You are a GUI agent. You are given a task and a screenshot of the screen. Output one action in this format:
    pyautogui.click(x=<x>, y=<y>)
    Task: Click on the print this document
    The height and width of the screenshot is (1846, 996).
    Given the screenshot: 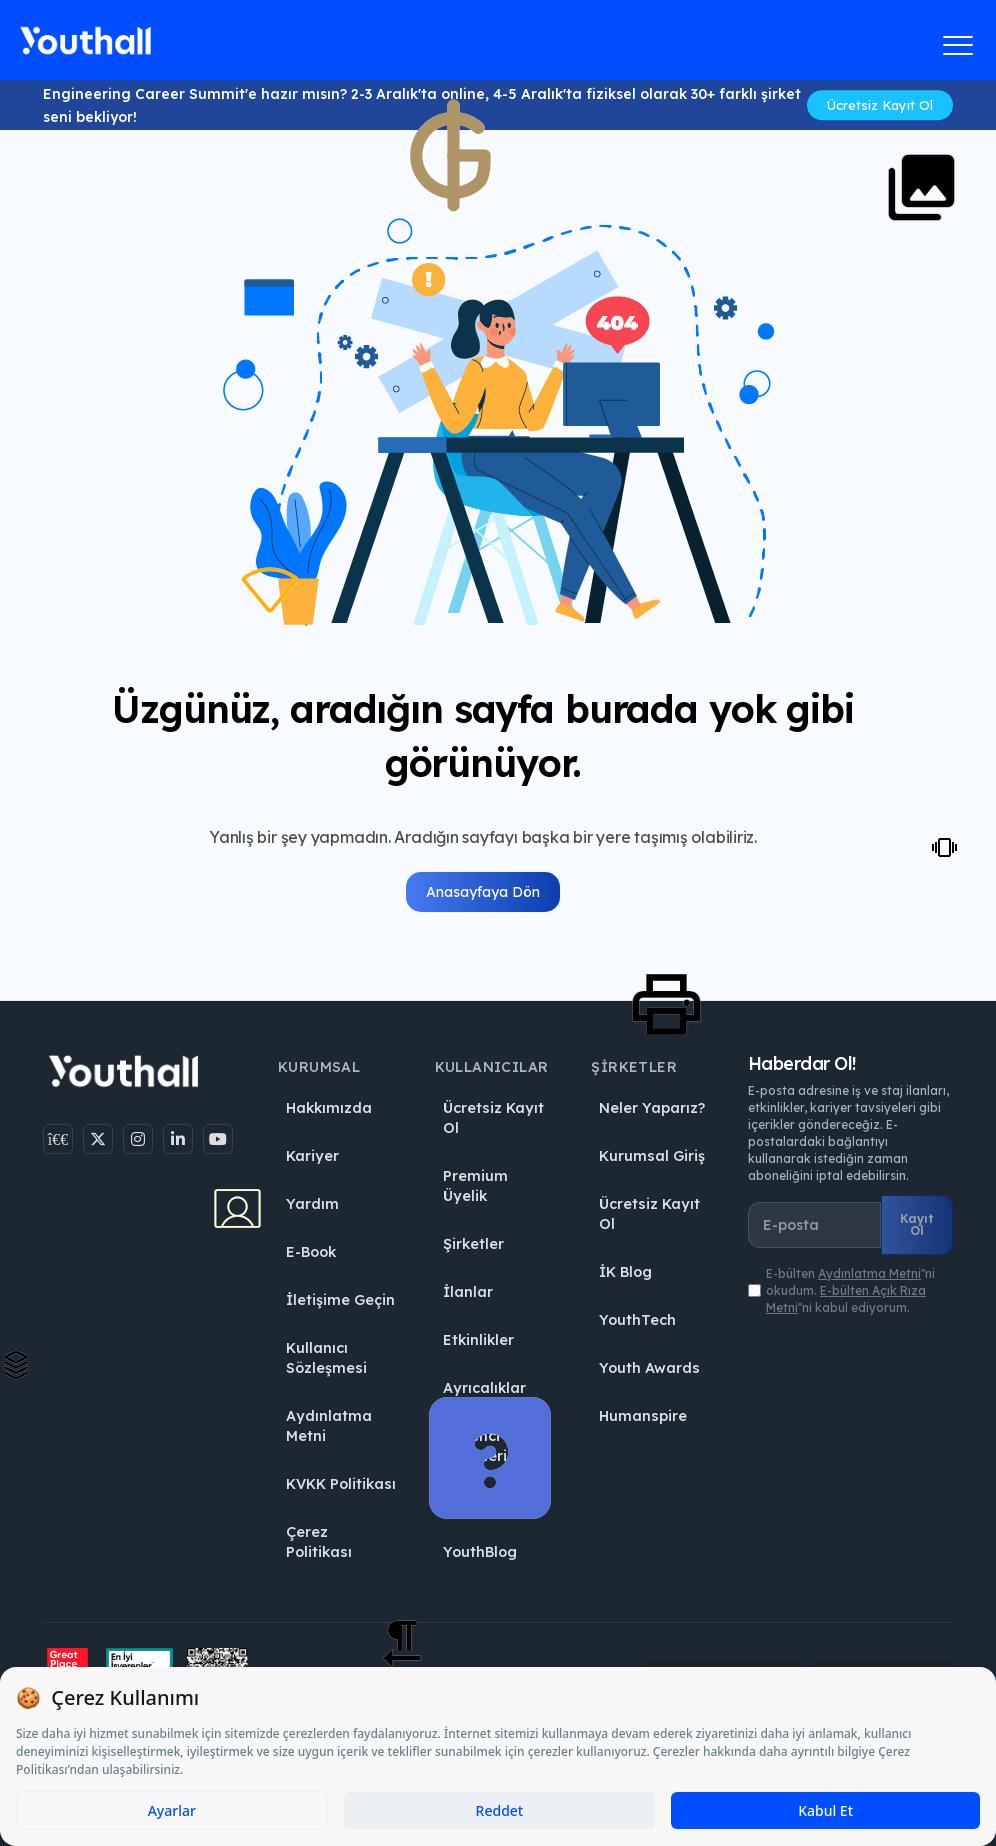 What is the action you would take?
    pyautogui.click(x=666, y=1004)
    